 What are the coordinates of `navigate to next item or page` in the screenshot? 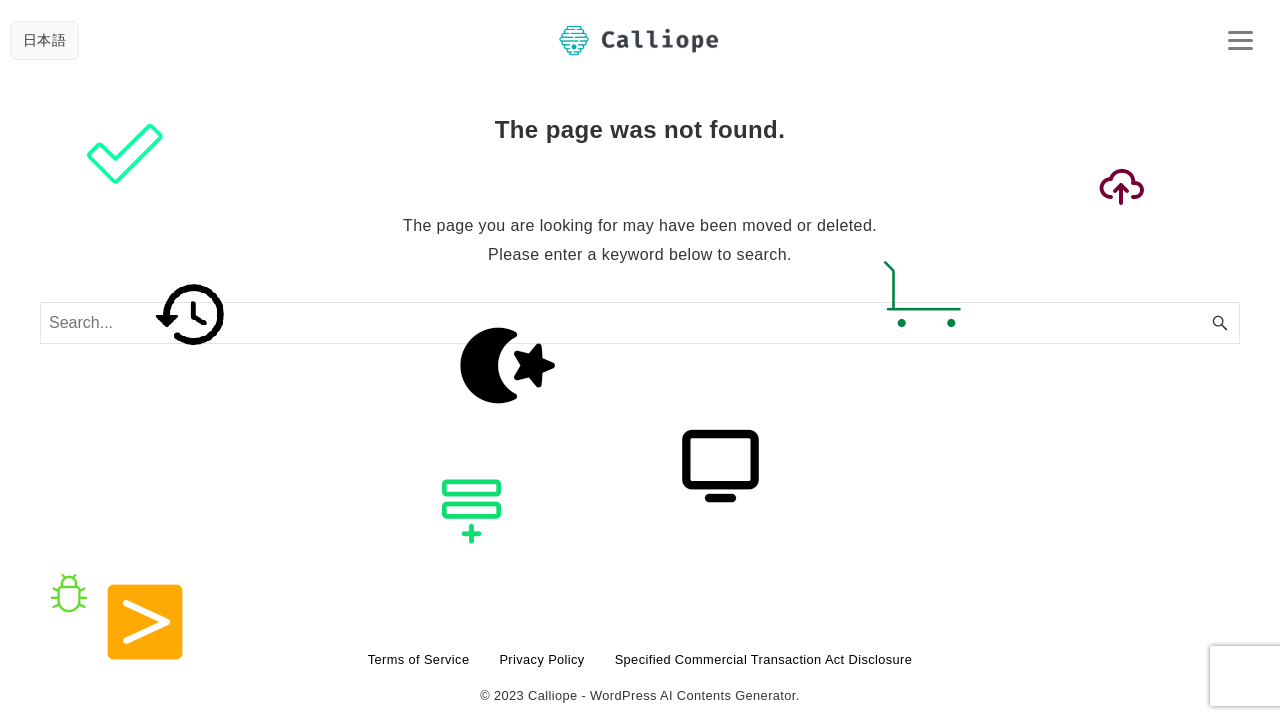 It's located at (145, 622).